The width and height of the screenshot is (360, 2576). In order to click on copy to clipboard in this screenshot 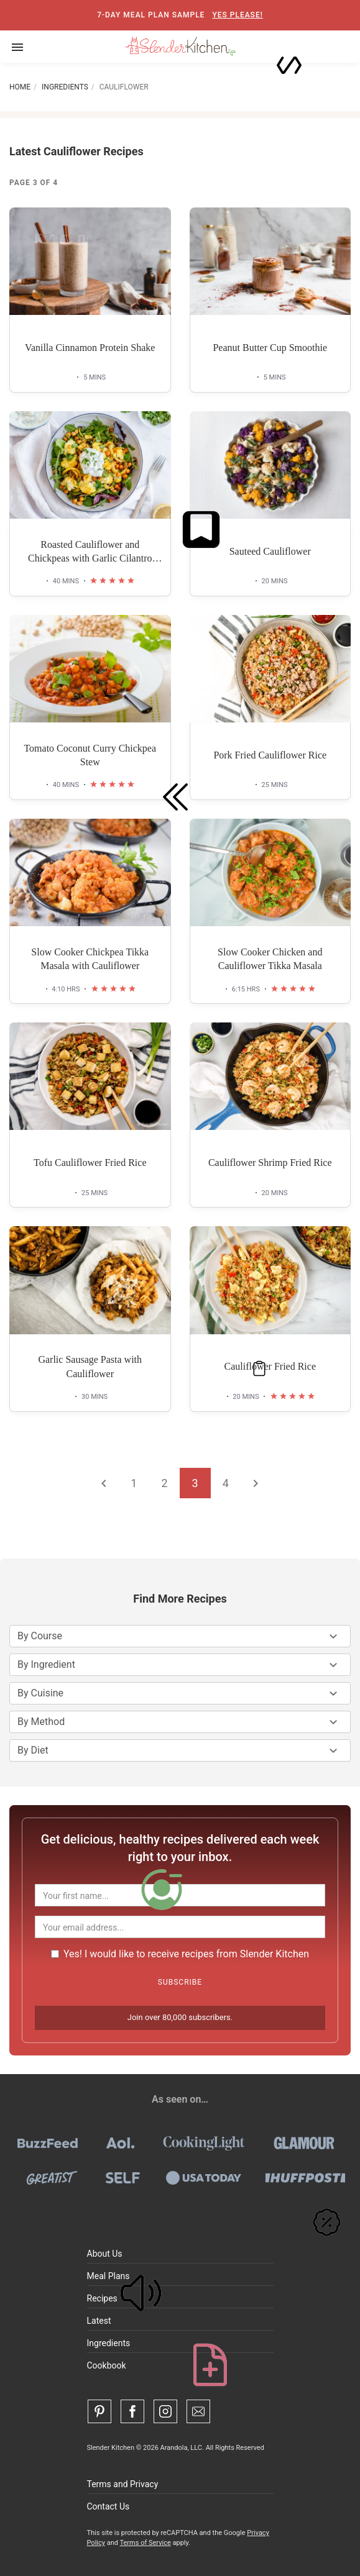, I will do `click(259, 1368)`.